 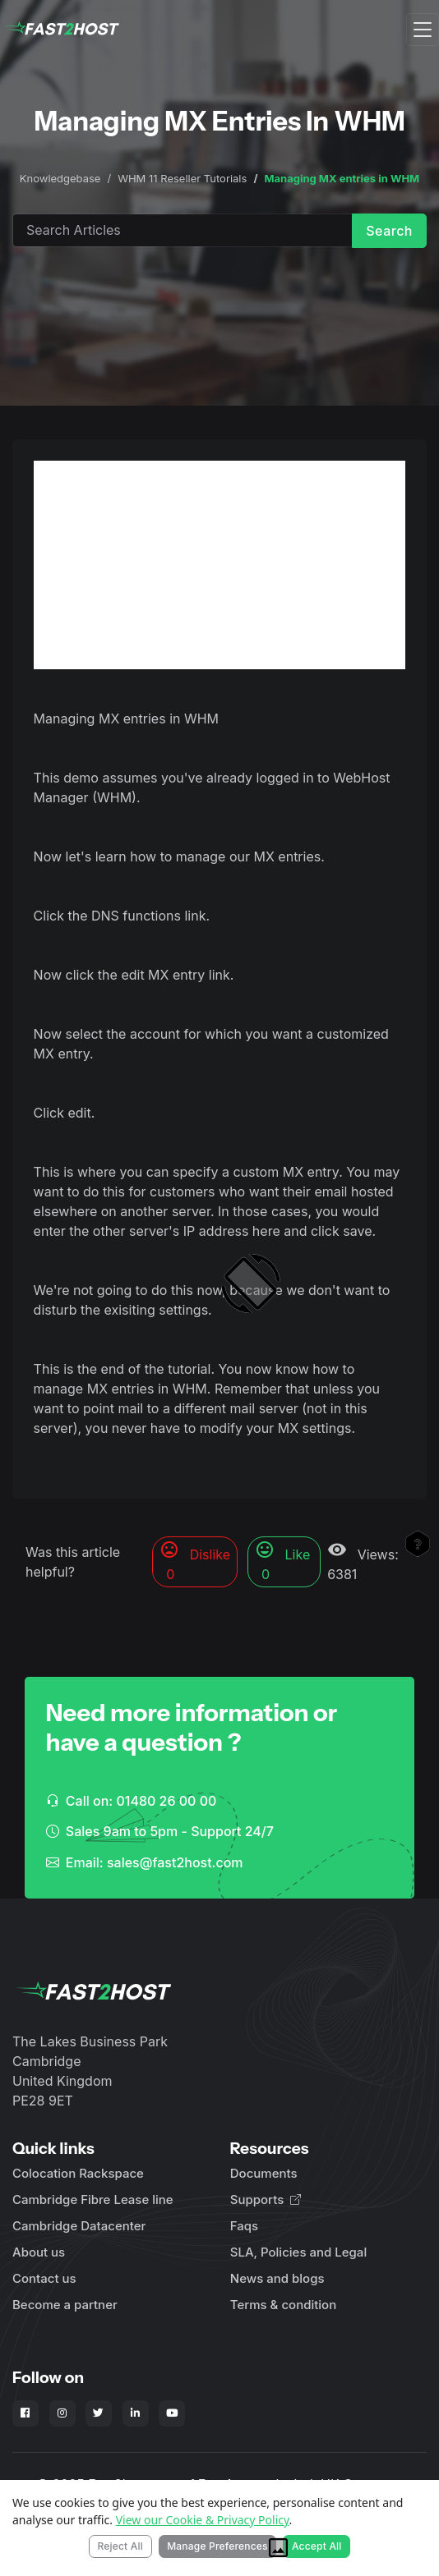 What do you see at coordinates (251, 1283) in the screenshot?
I see `toggle screen rotation on or off` at bounding box center [251, 1283].